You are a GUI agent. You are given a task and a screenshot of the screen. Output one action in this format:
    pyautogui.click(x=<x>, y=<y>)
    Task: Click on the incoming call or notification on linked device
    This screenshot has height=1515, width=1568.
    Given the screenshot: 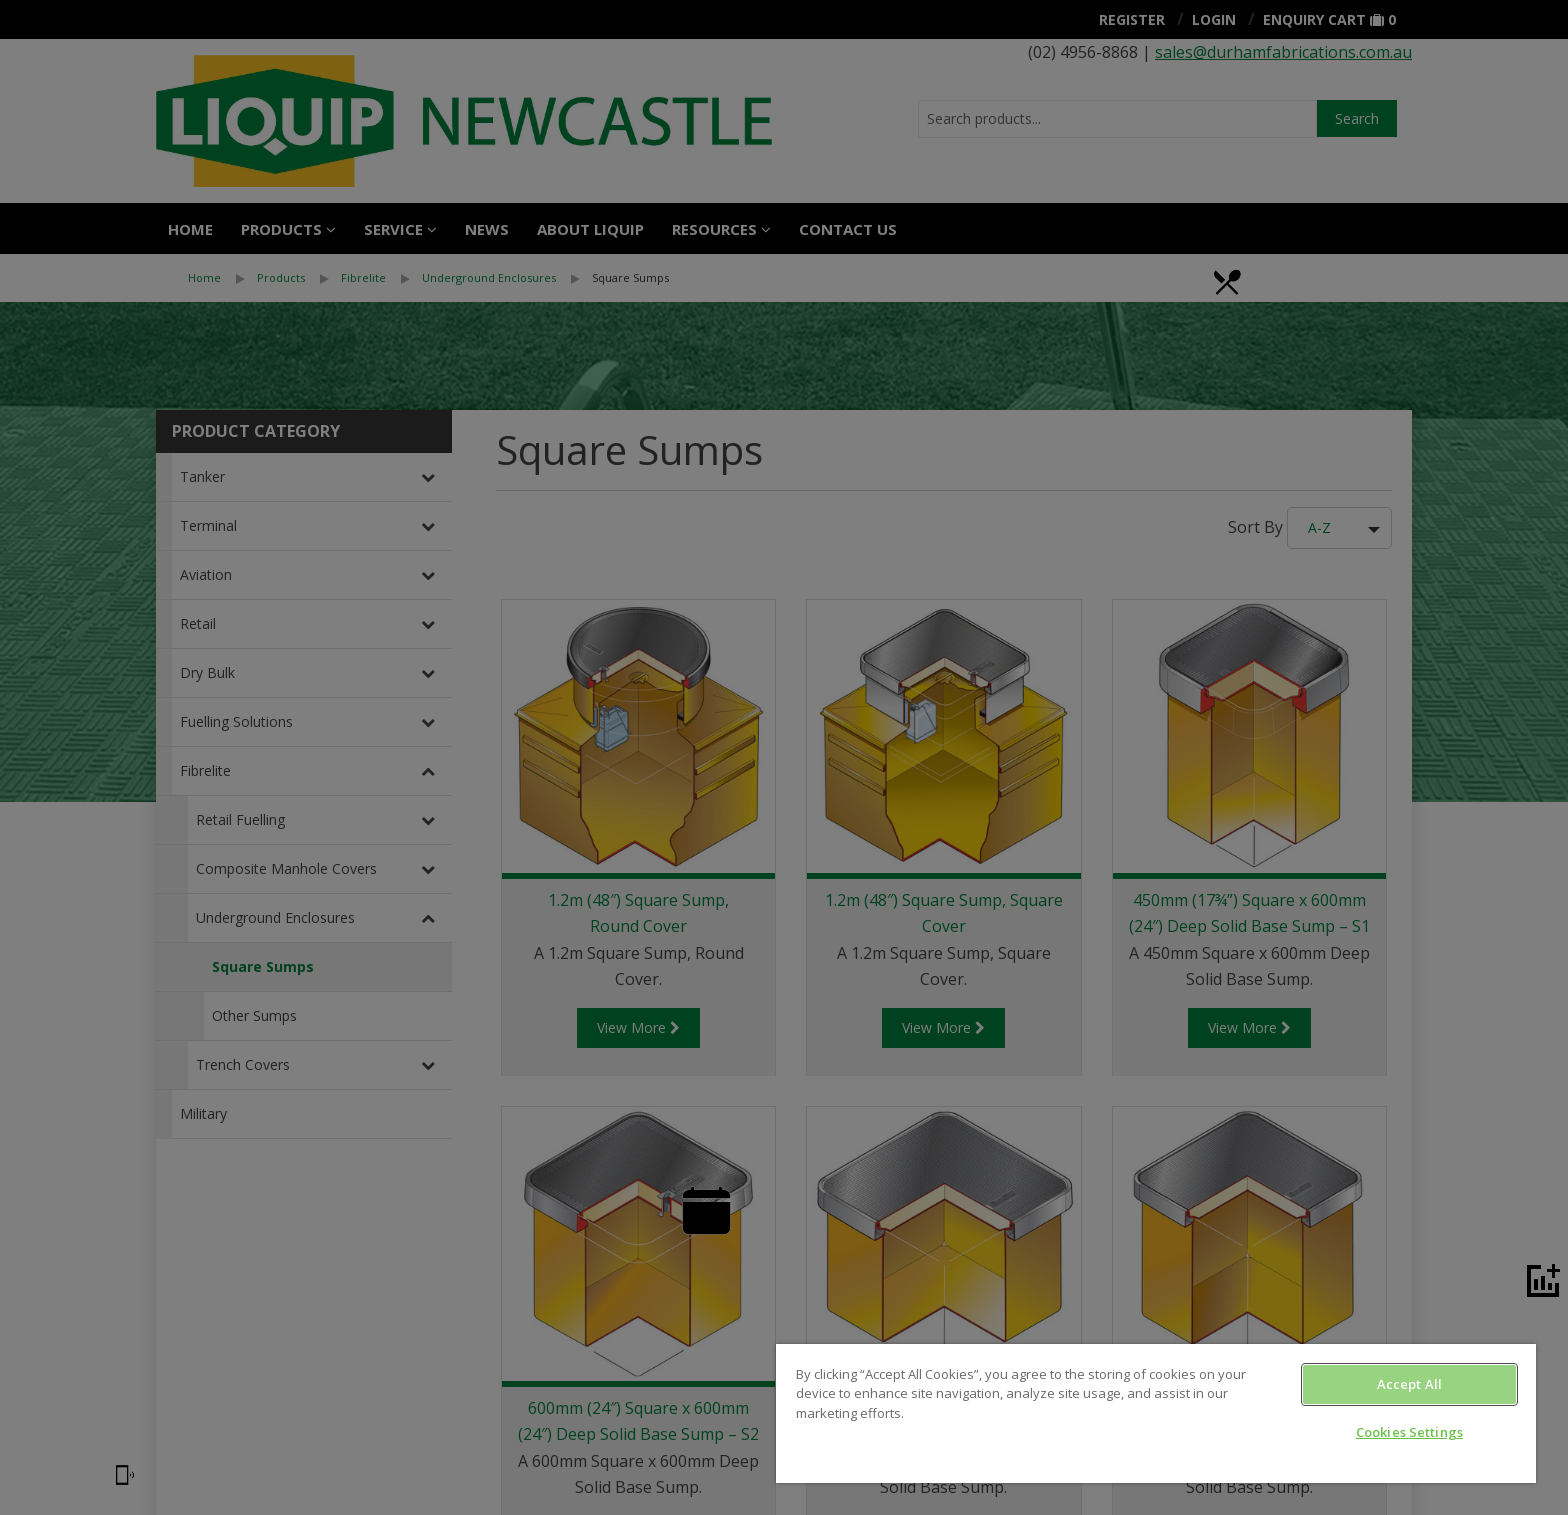 What is the action you would take?
    pyautogui.click(x=125, y=1475)
    